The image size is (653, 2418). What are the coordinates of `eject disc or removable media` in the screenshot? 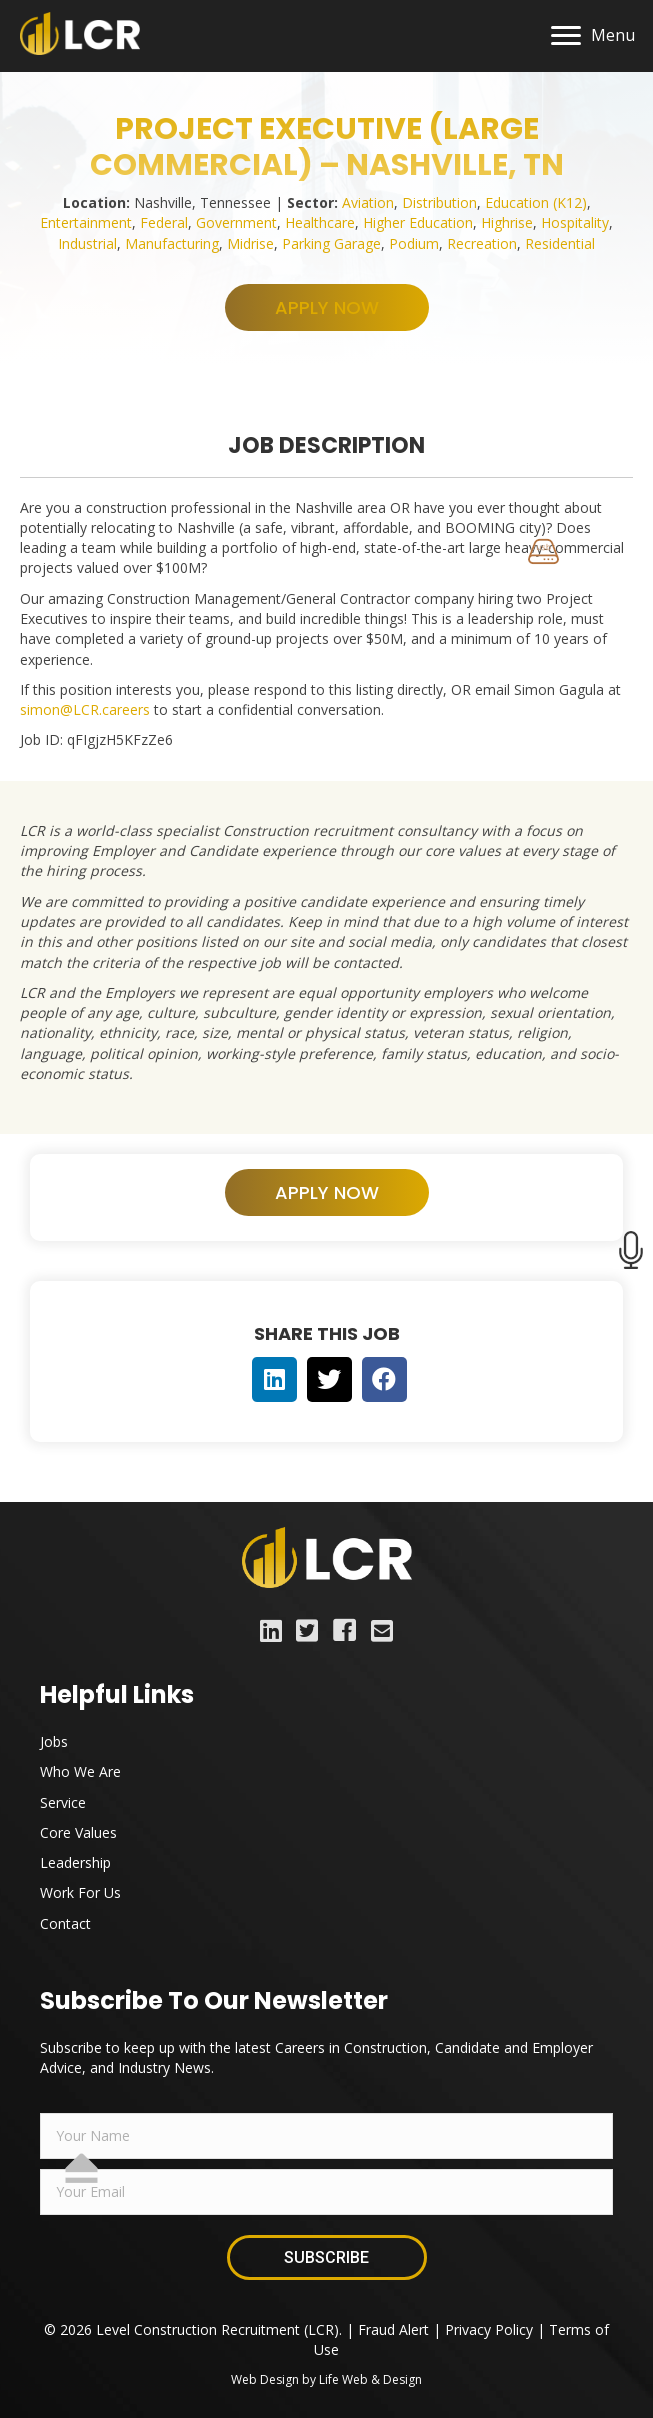 It's located at (81, 2169).